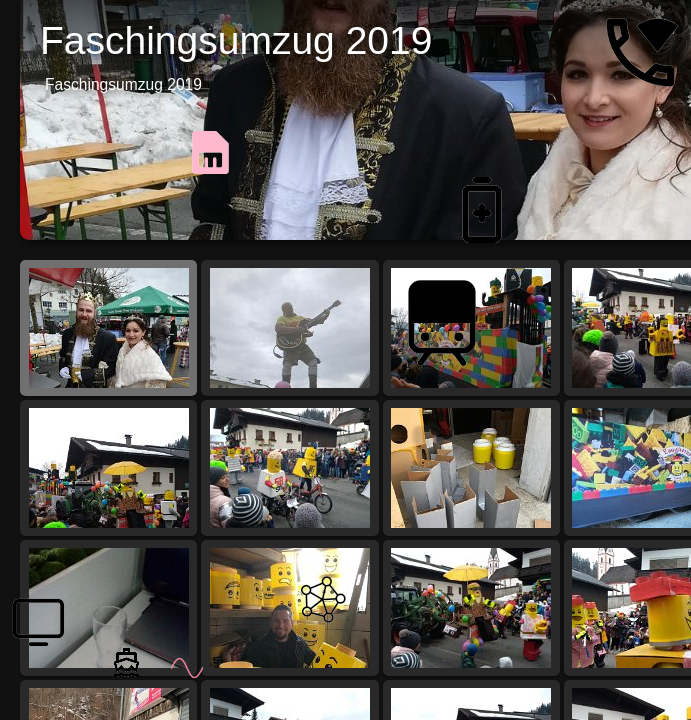  Describe the element at coordinates (442, 320) in the screenshot. I see `access train schedules or rail services` at that location.